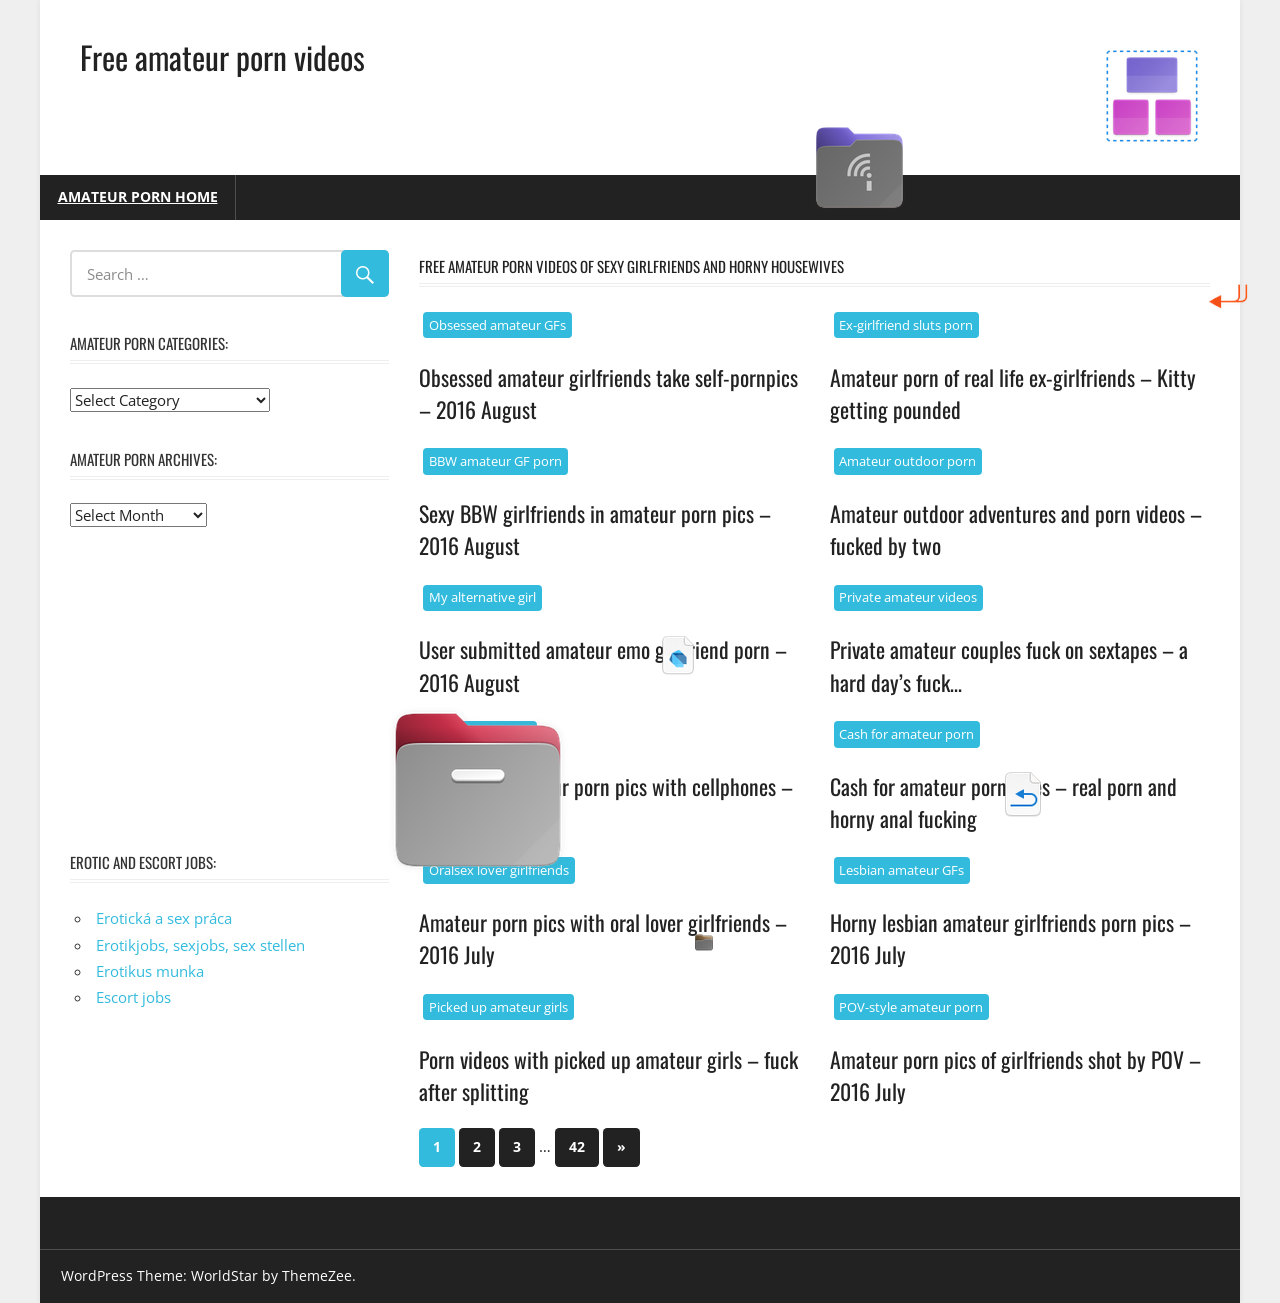 The width and height of the screenshot is (1280, 1303). Describe the element at coordinates (1152, 96) in the screenshot. I see `select all items in the current view` at that location.